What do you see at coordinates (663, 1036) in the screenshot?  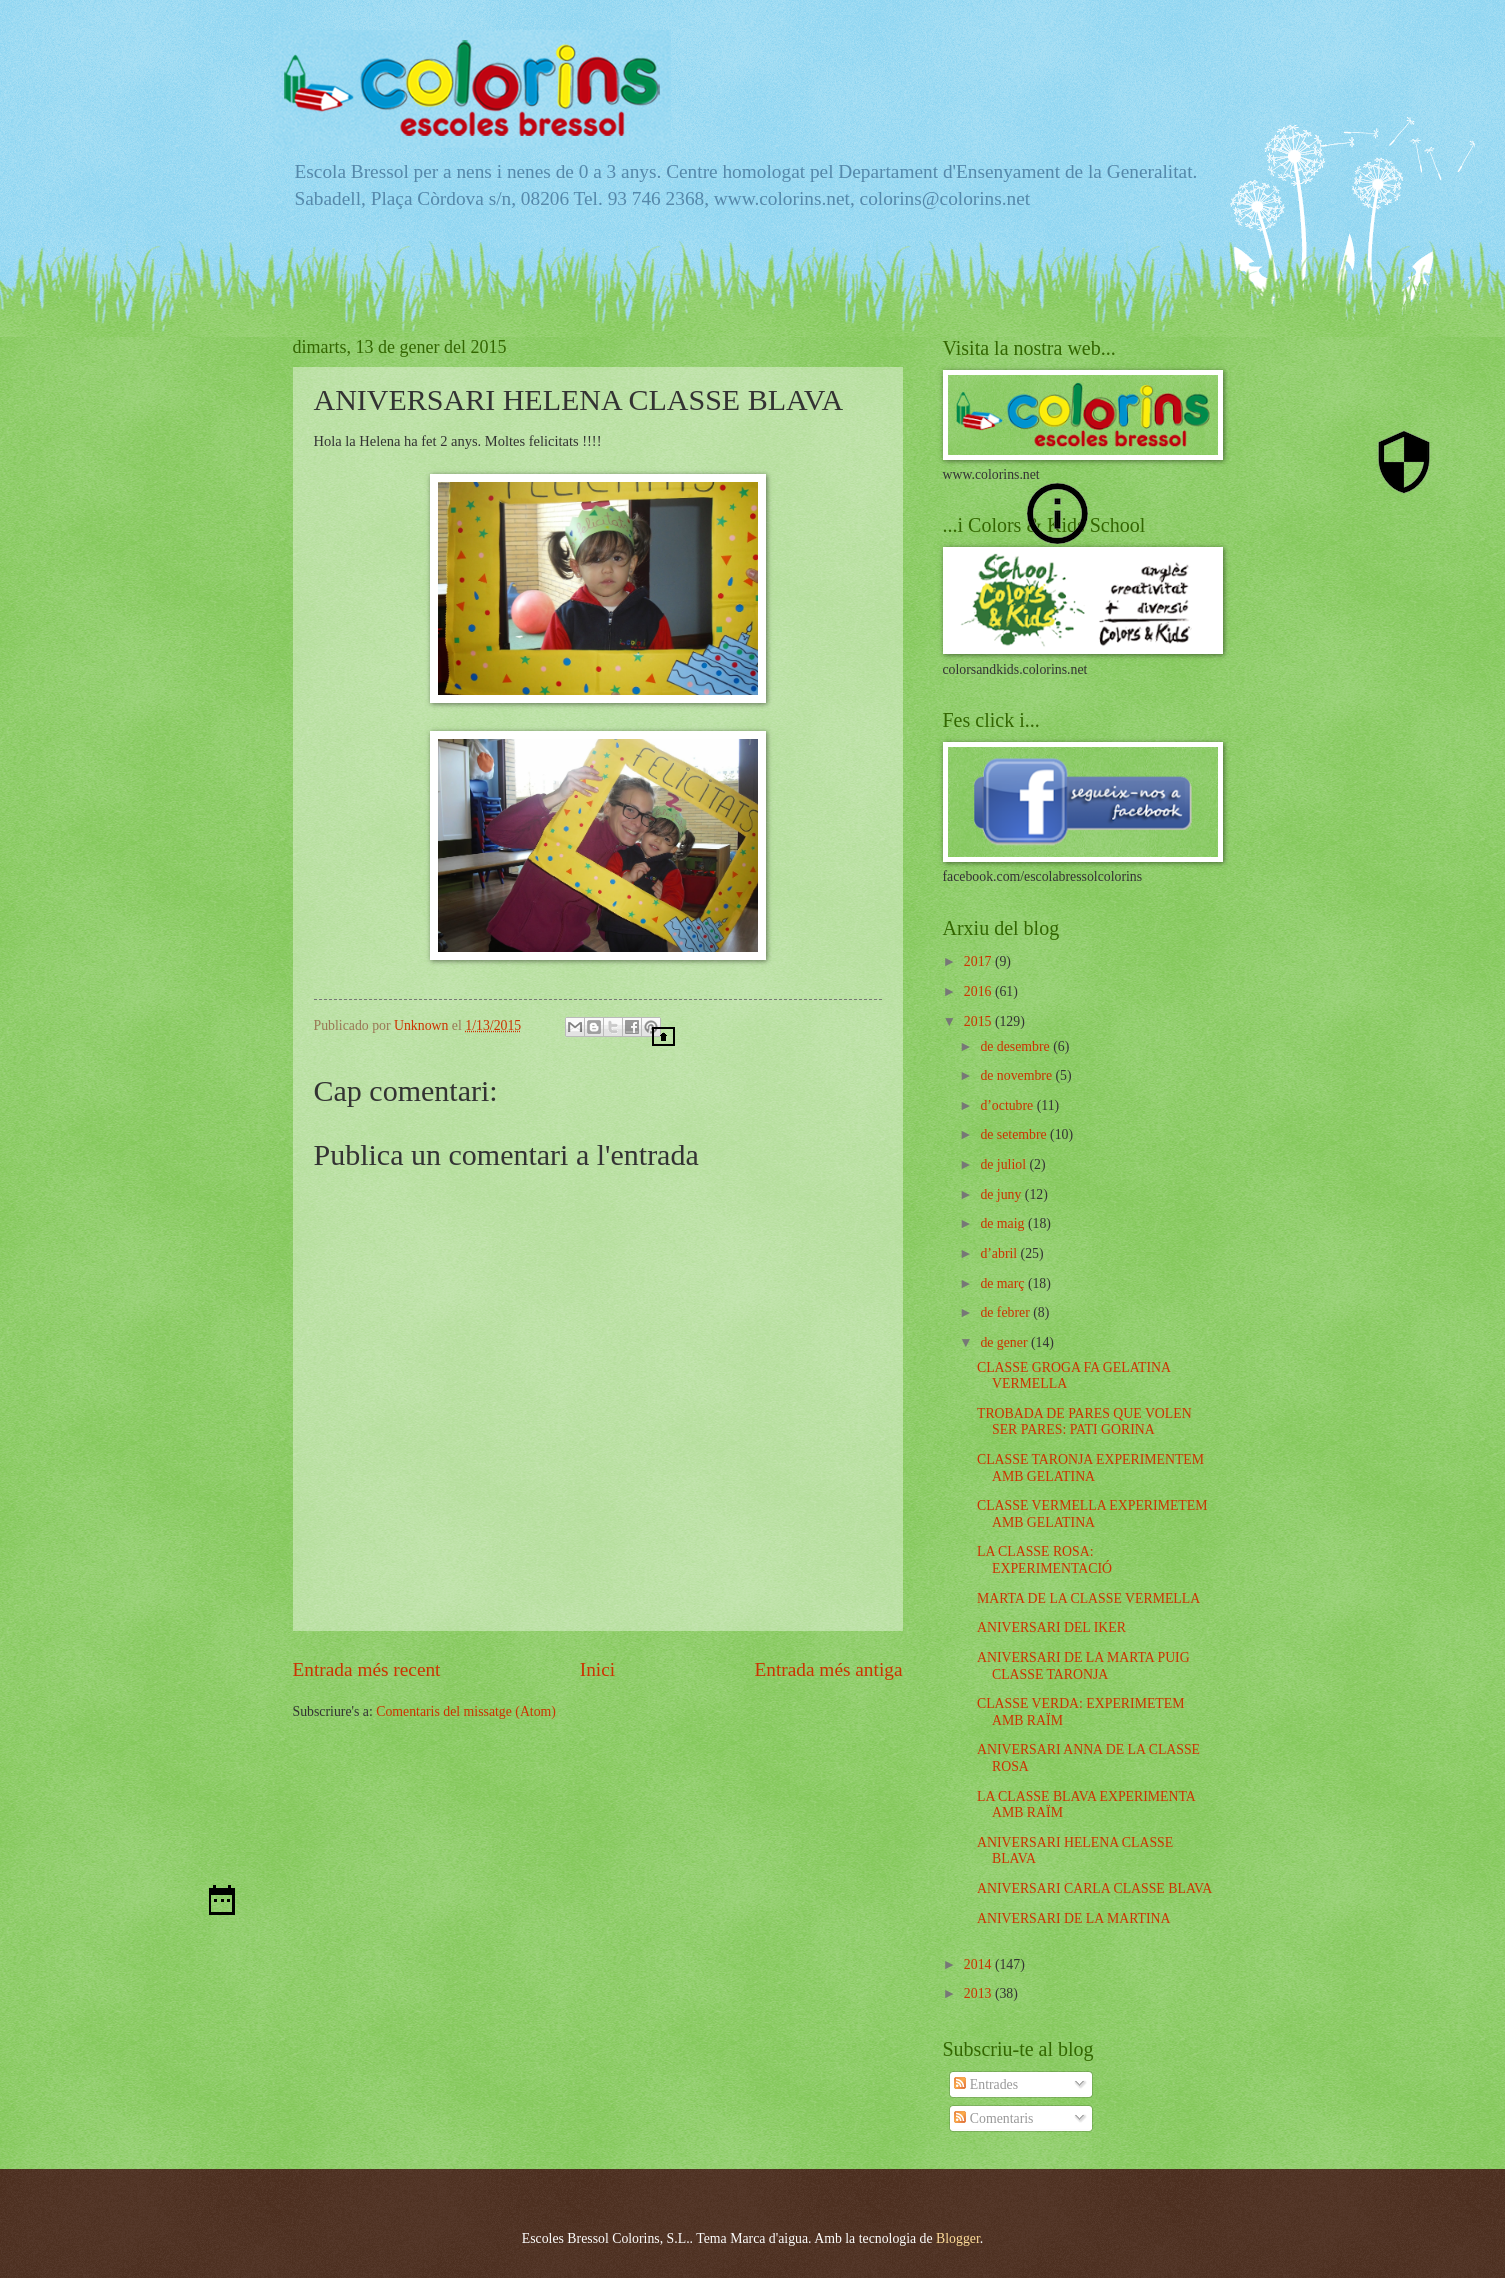 I see `present to all or share screen` at bounding box center [663, 1036].